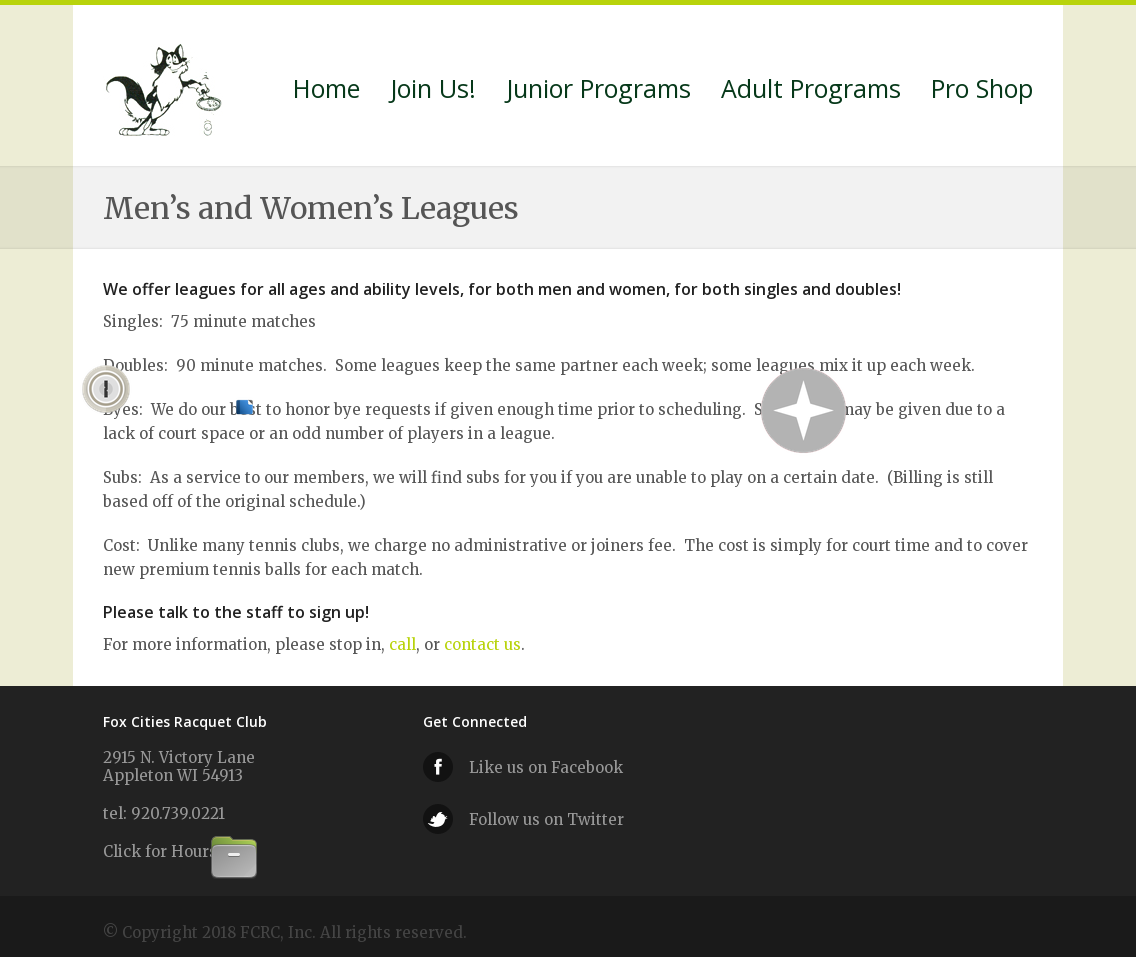 The height and width of the screenshot is (957, 1136). I want to click on remove trust status from a bluetooth device, so click(803, 410).